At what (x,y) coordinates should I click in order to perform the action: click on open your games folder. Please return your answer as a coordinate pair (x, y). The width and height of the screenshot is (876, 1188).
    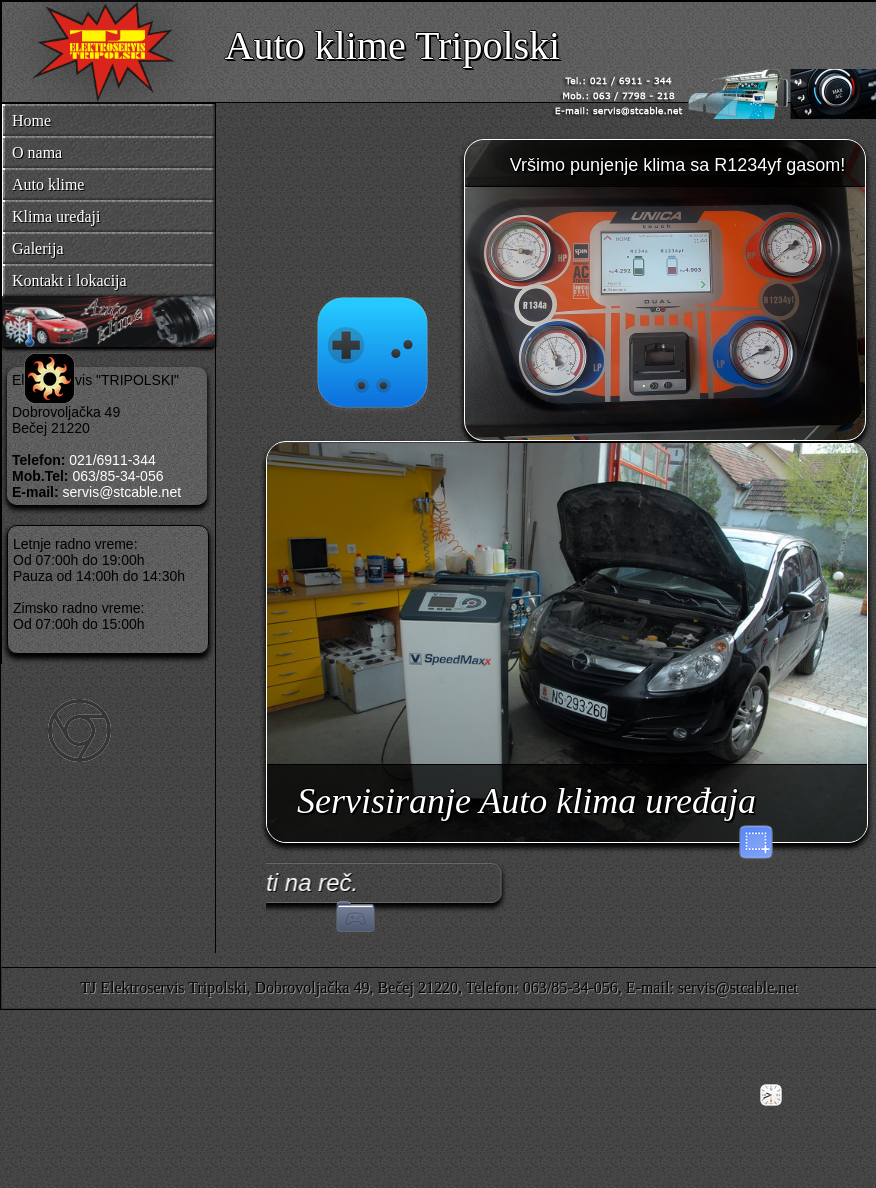
    Looking at the image, I should click on (355, 916).